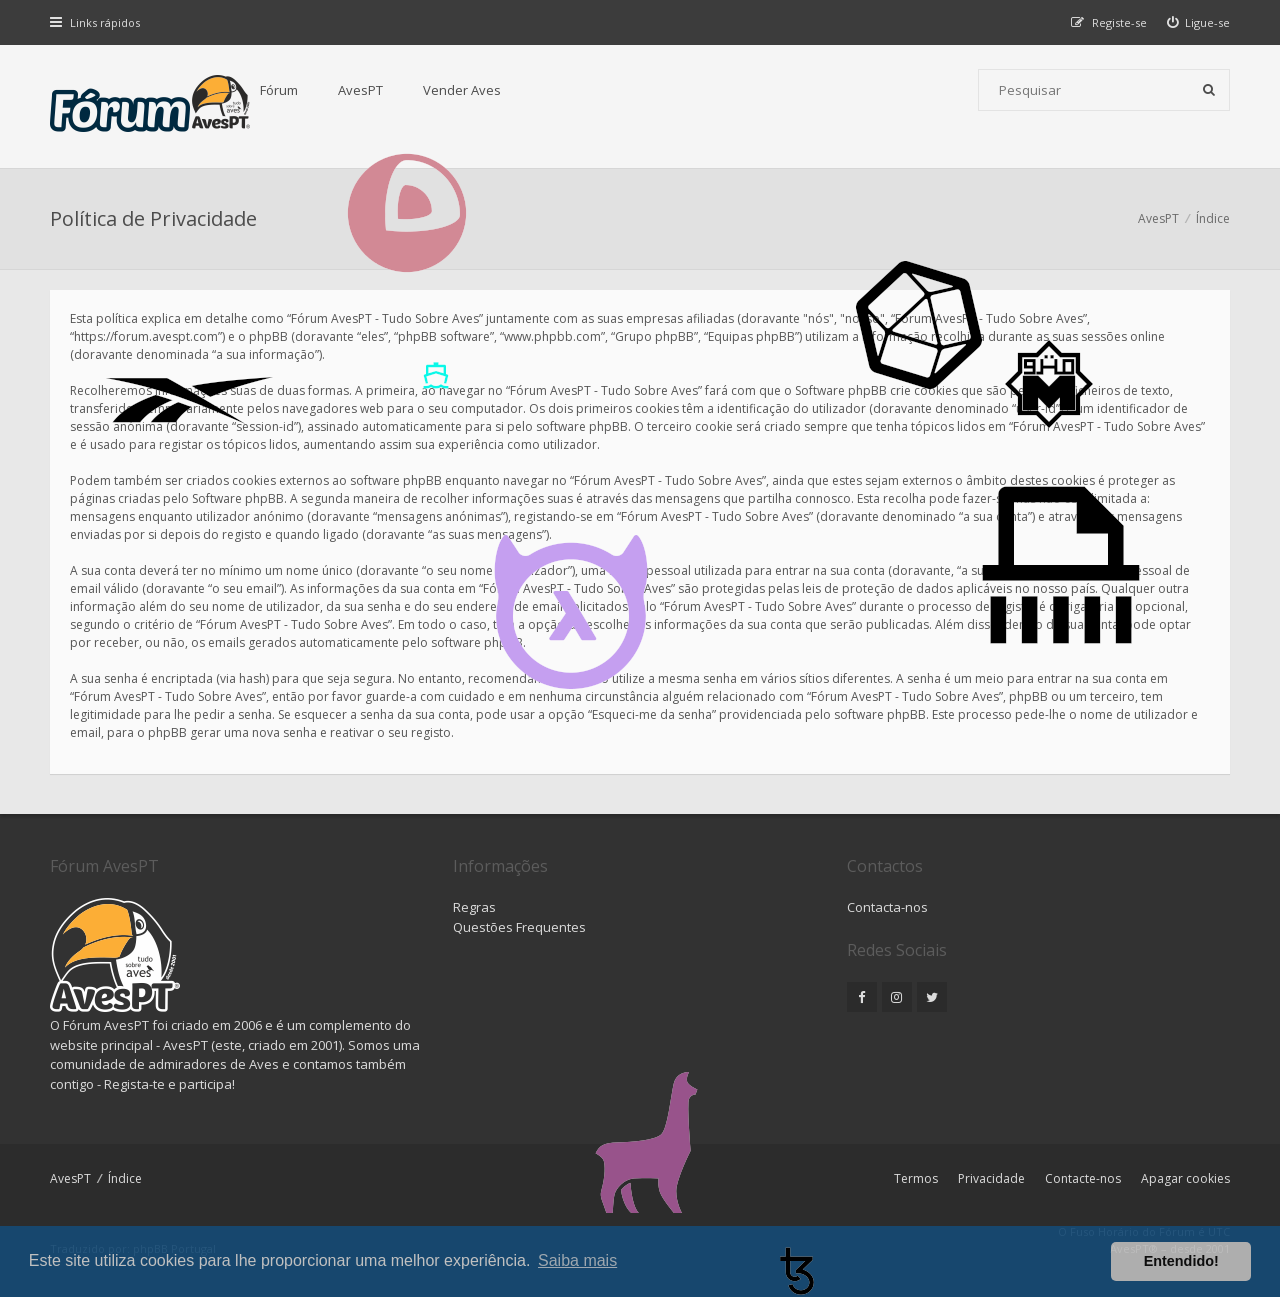  I want to click on tina cms logo, so click(646, 1142).